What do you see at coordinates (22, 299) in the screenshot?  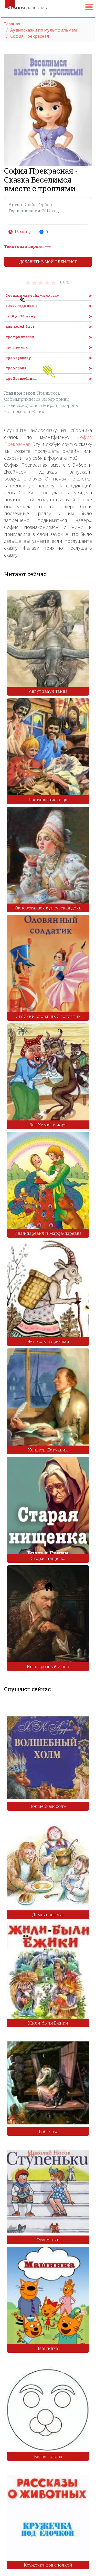 I see `pour molten metal in a crafting game` at bounding box center [22, 299].